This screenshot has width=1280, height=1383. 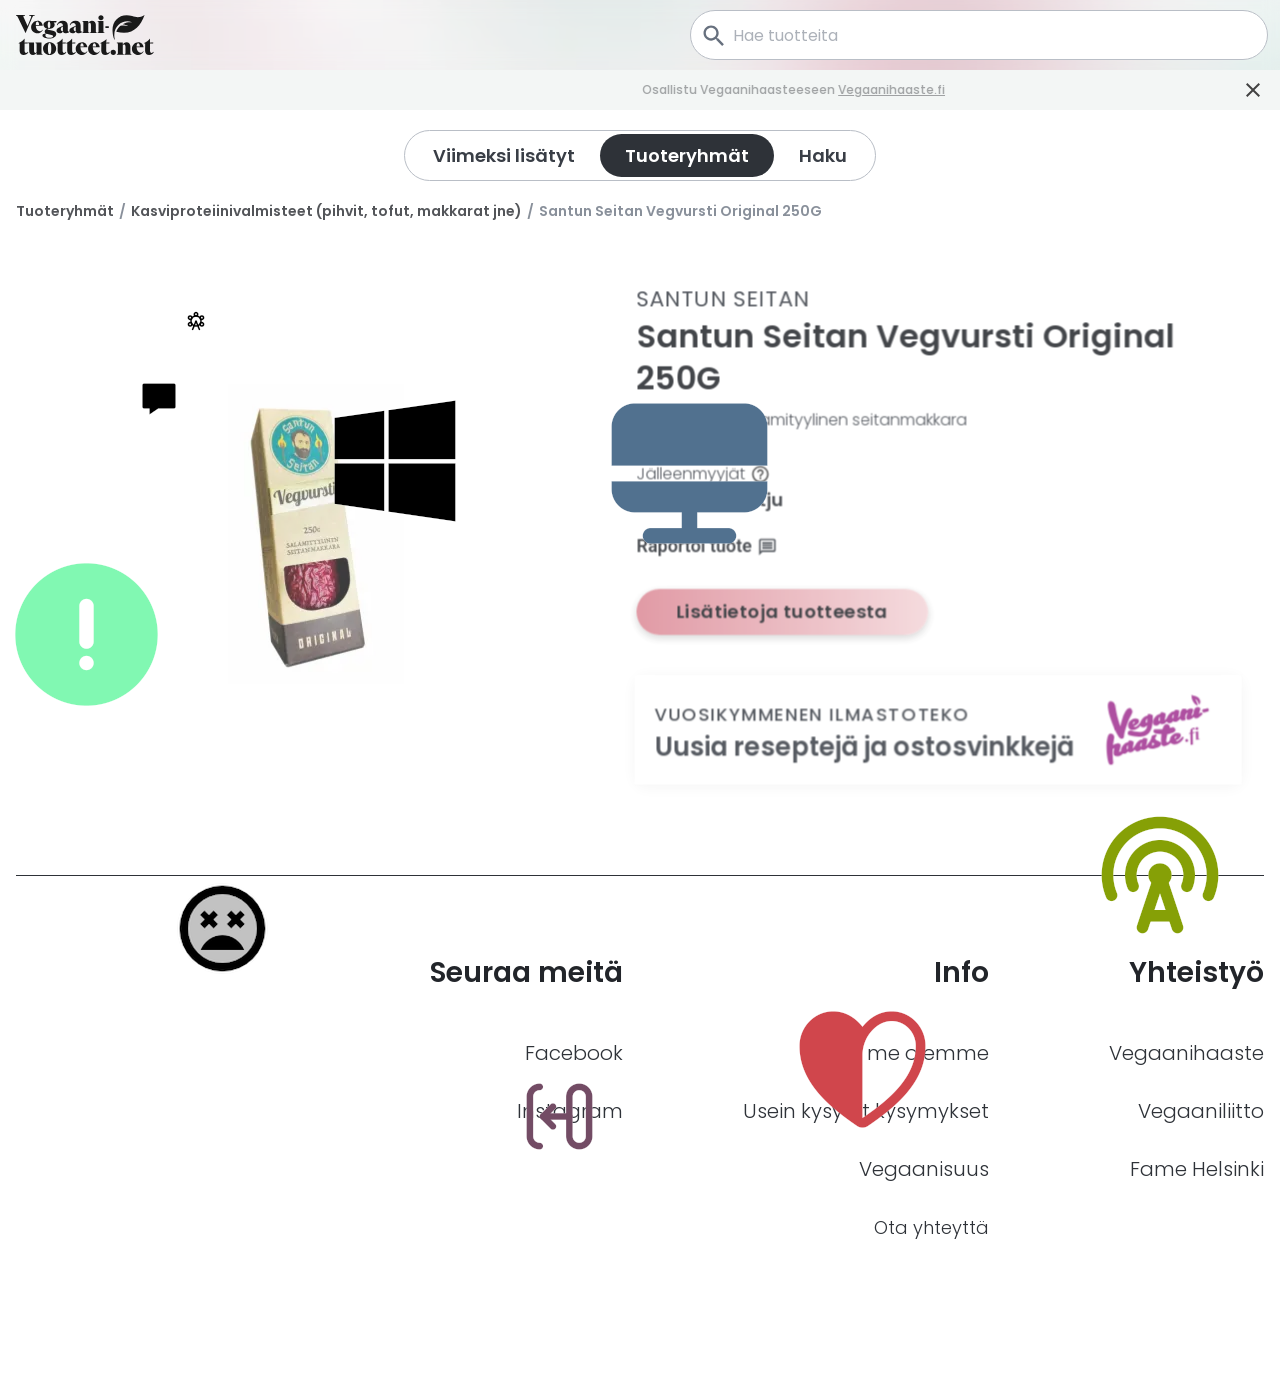 I want to click on open windows-specific settings or features, so click(x=395, y=461).